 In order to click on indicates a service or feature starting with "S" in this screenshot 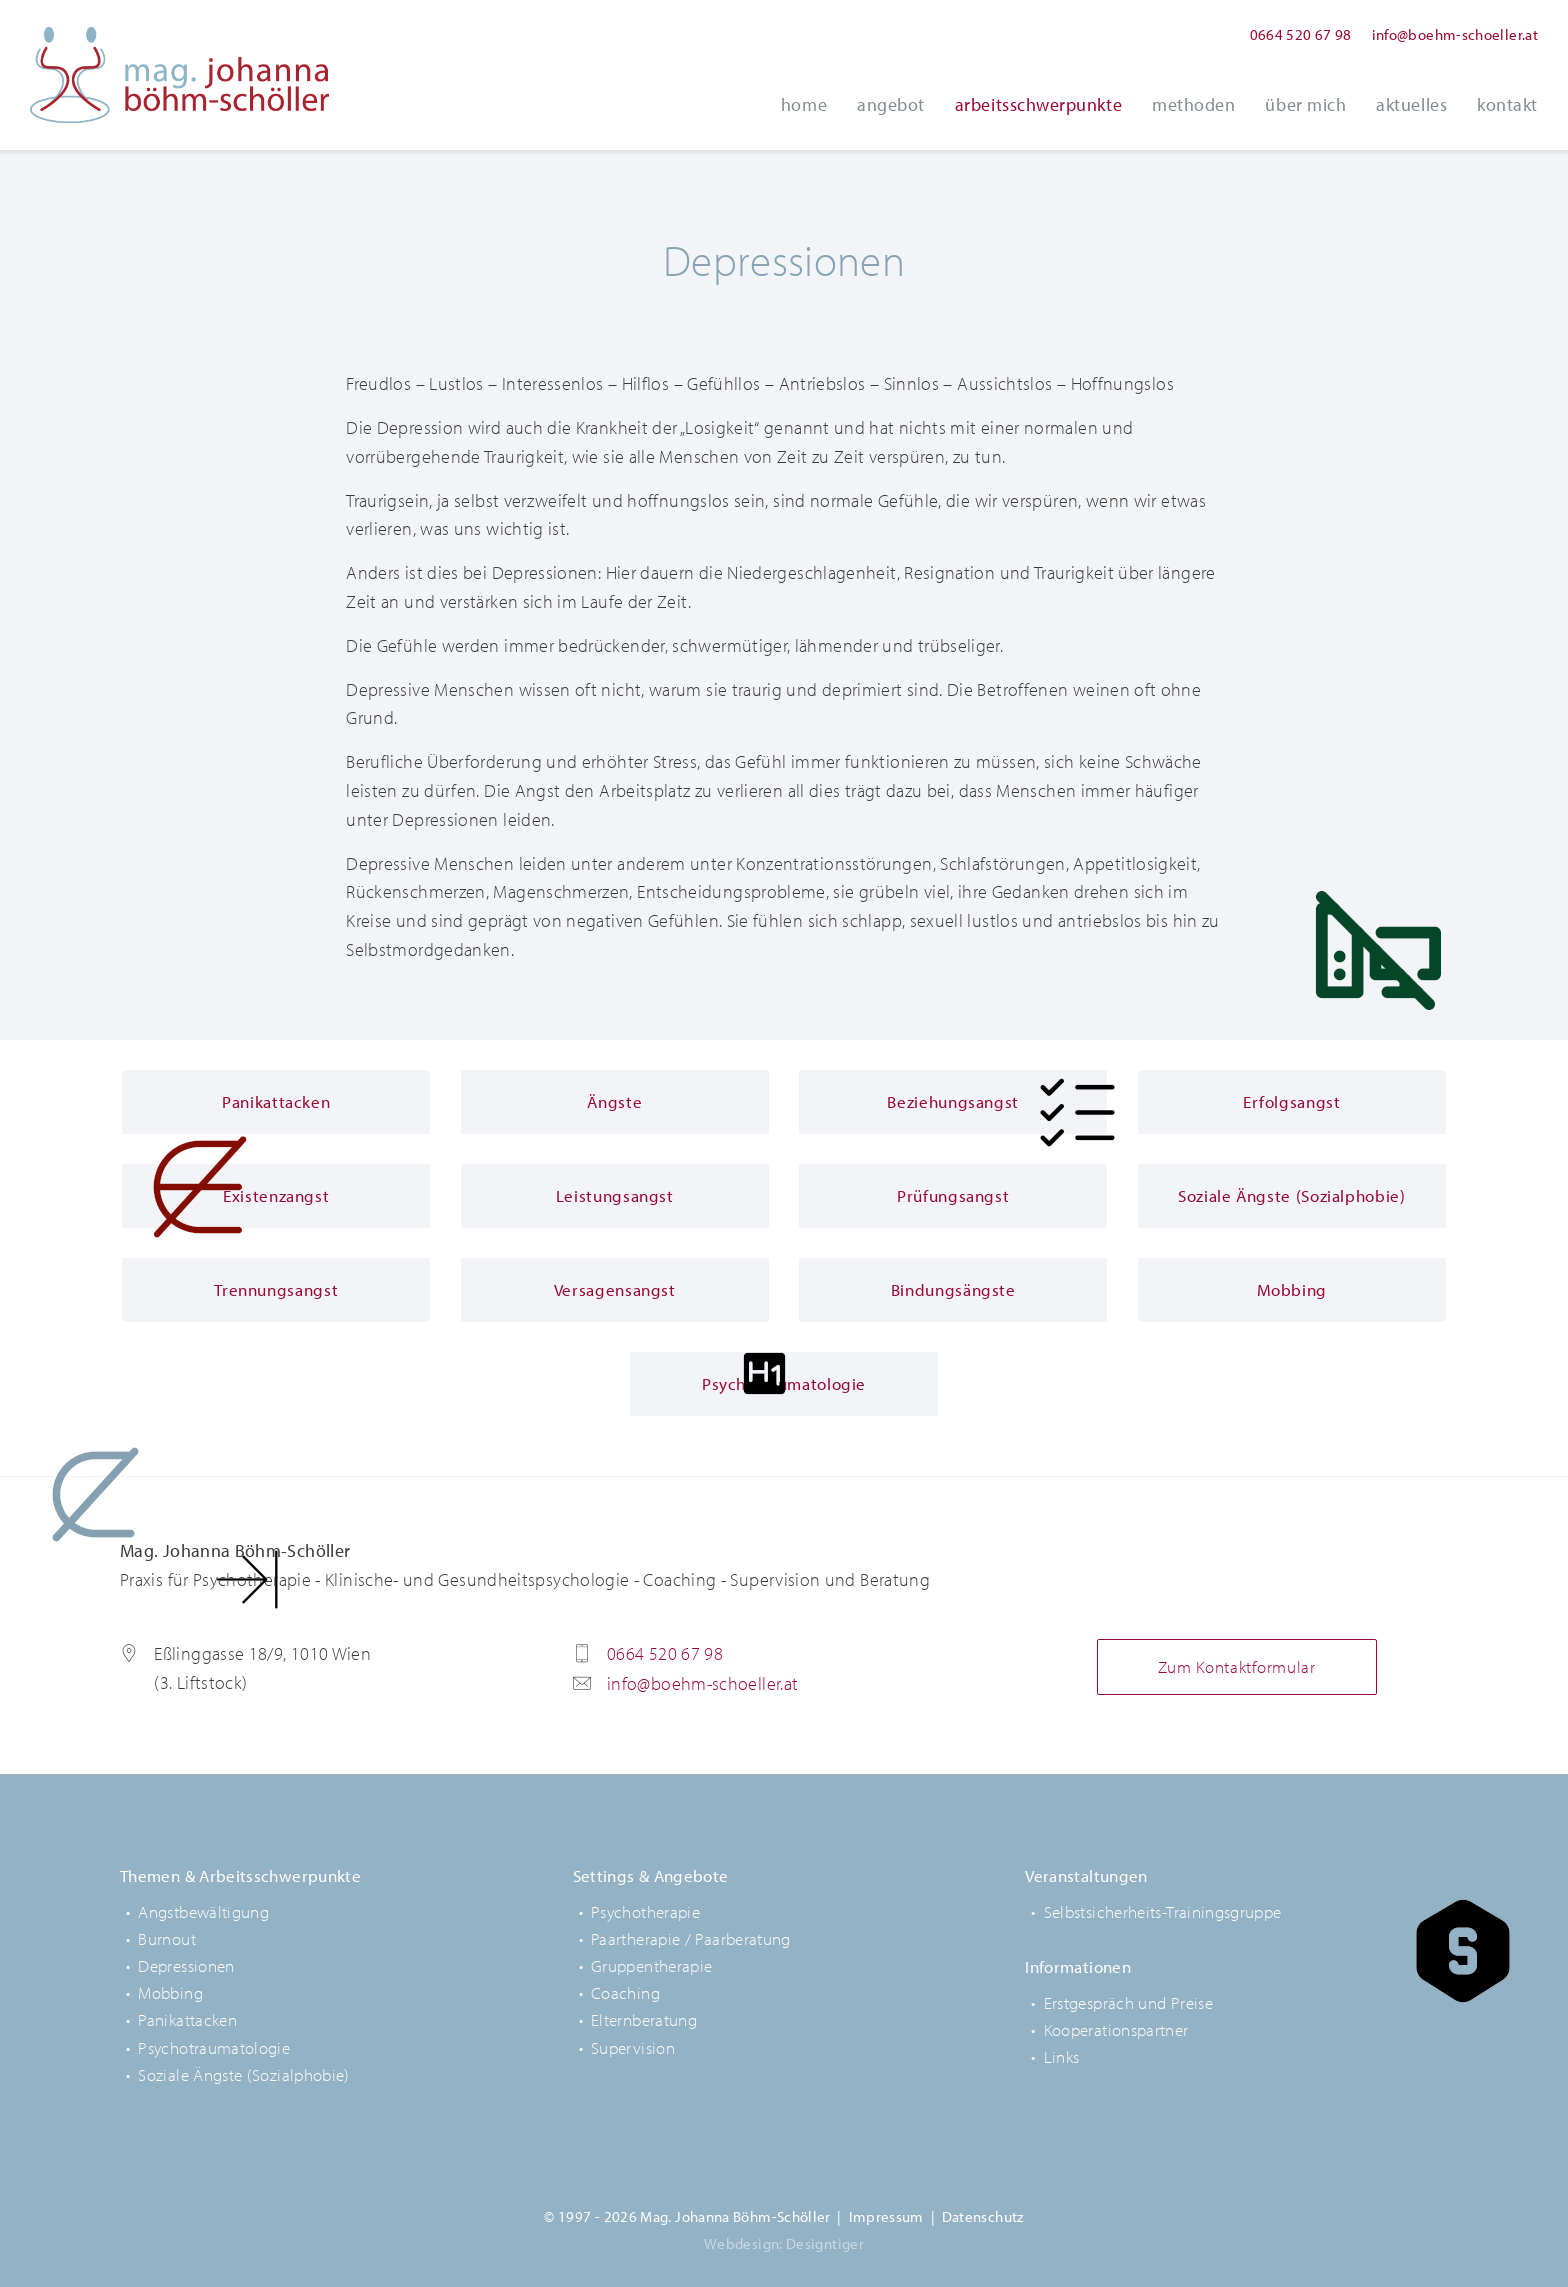, I will do `click(1463, 1951)`.